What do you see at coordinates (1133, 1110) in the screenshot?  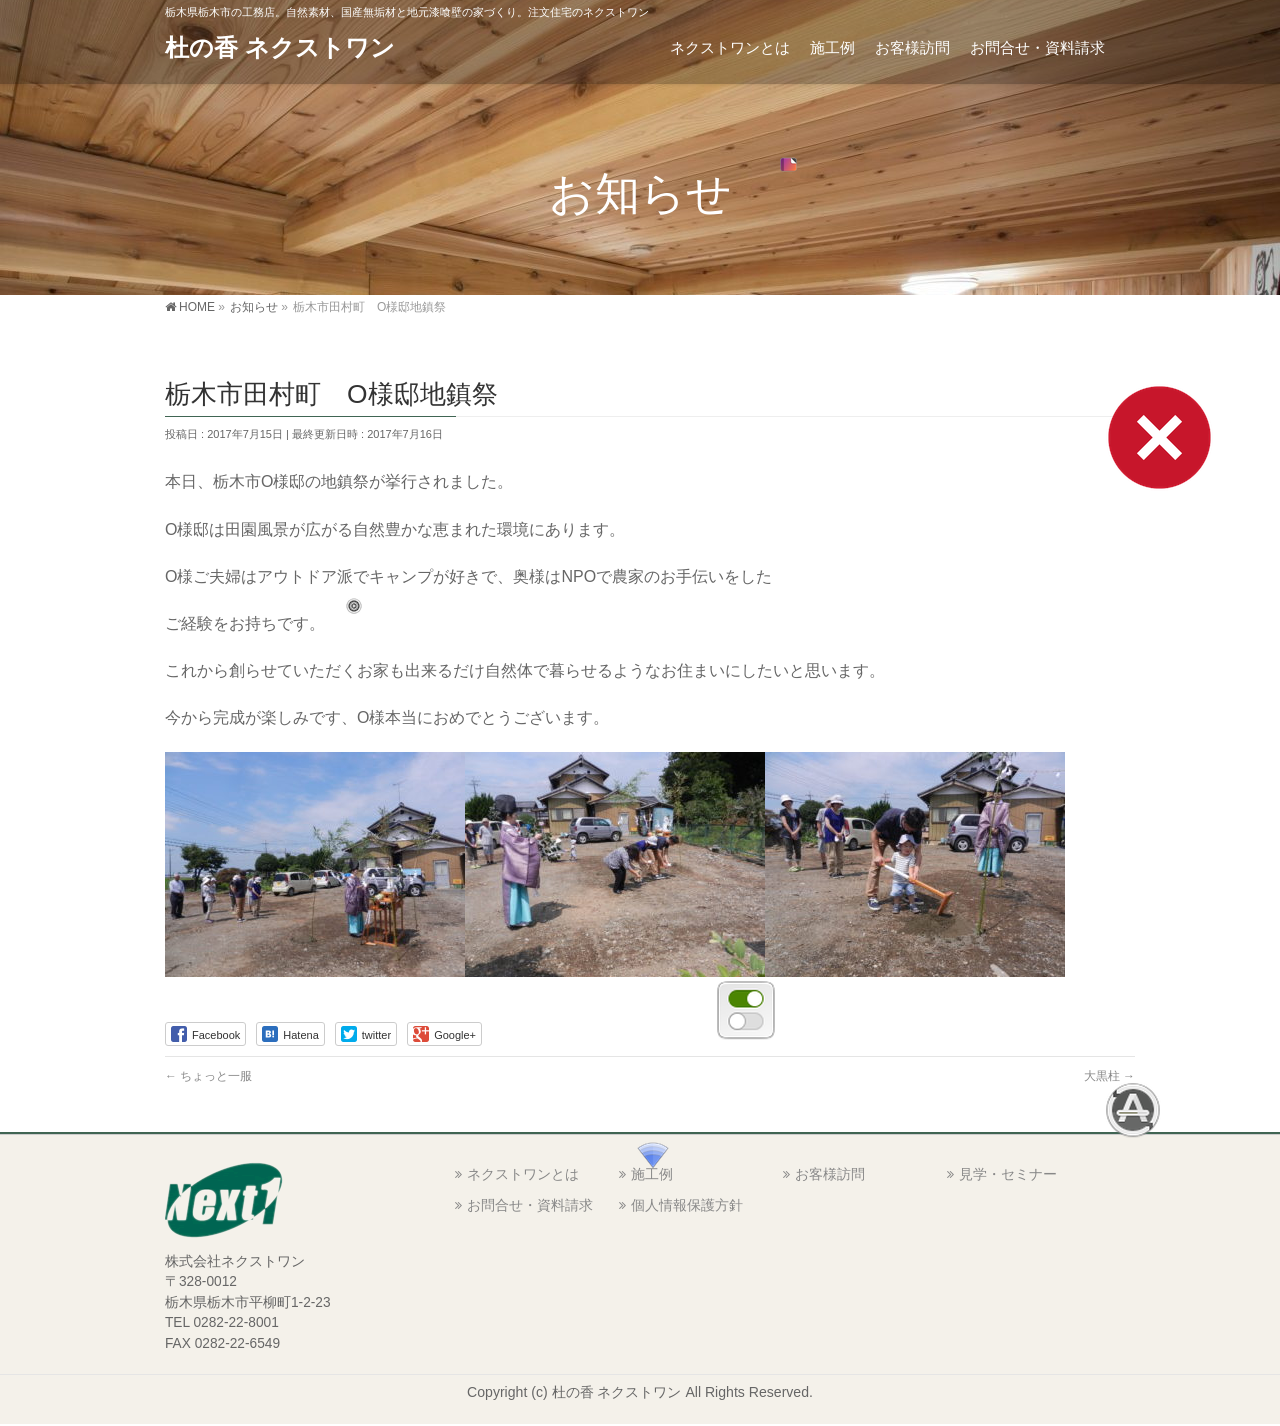 I see `check for available system updates` at bounding box center [1133, 1110].